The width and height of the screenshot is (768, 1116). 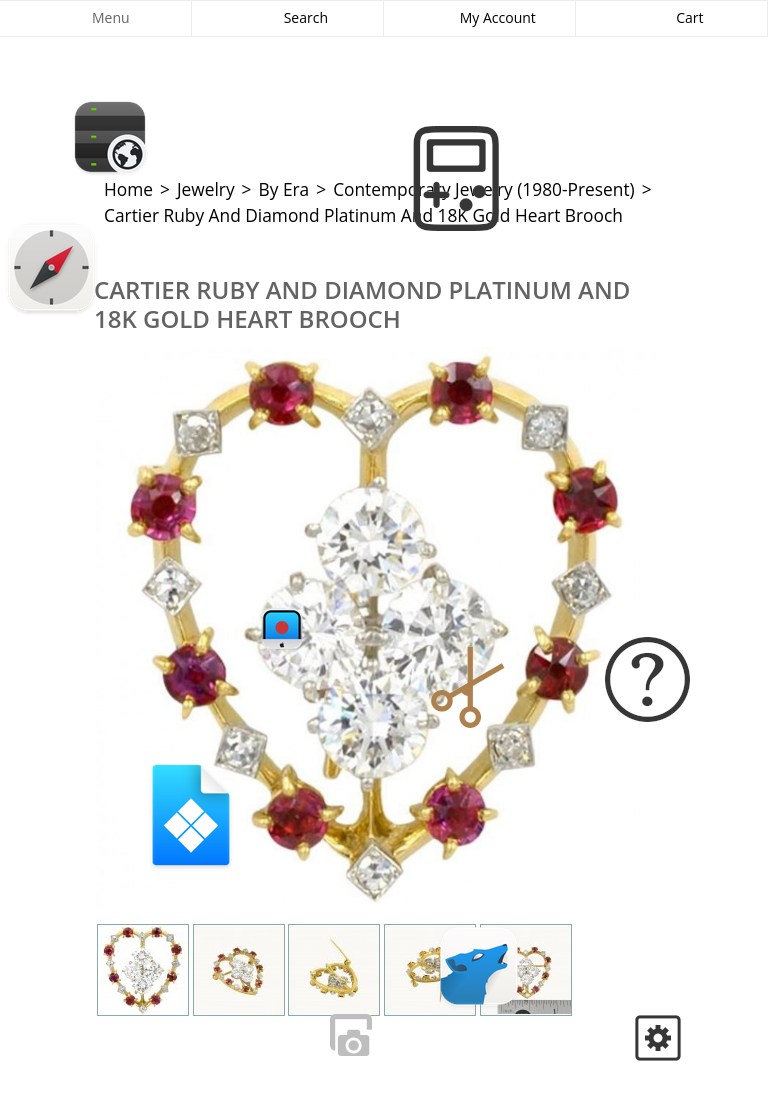 What do you see at coordinates (467, 684) in the screenshot?
I see `open PDF Slicer to cut and rearrange PDF pages` at bounding box center [467, 684].